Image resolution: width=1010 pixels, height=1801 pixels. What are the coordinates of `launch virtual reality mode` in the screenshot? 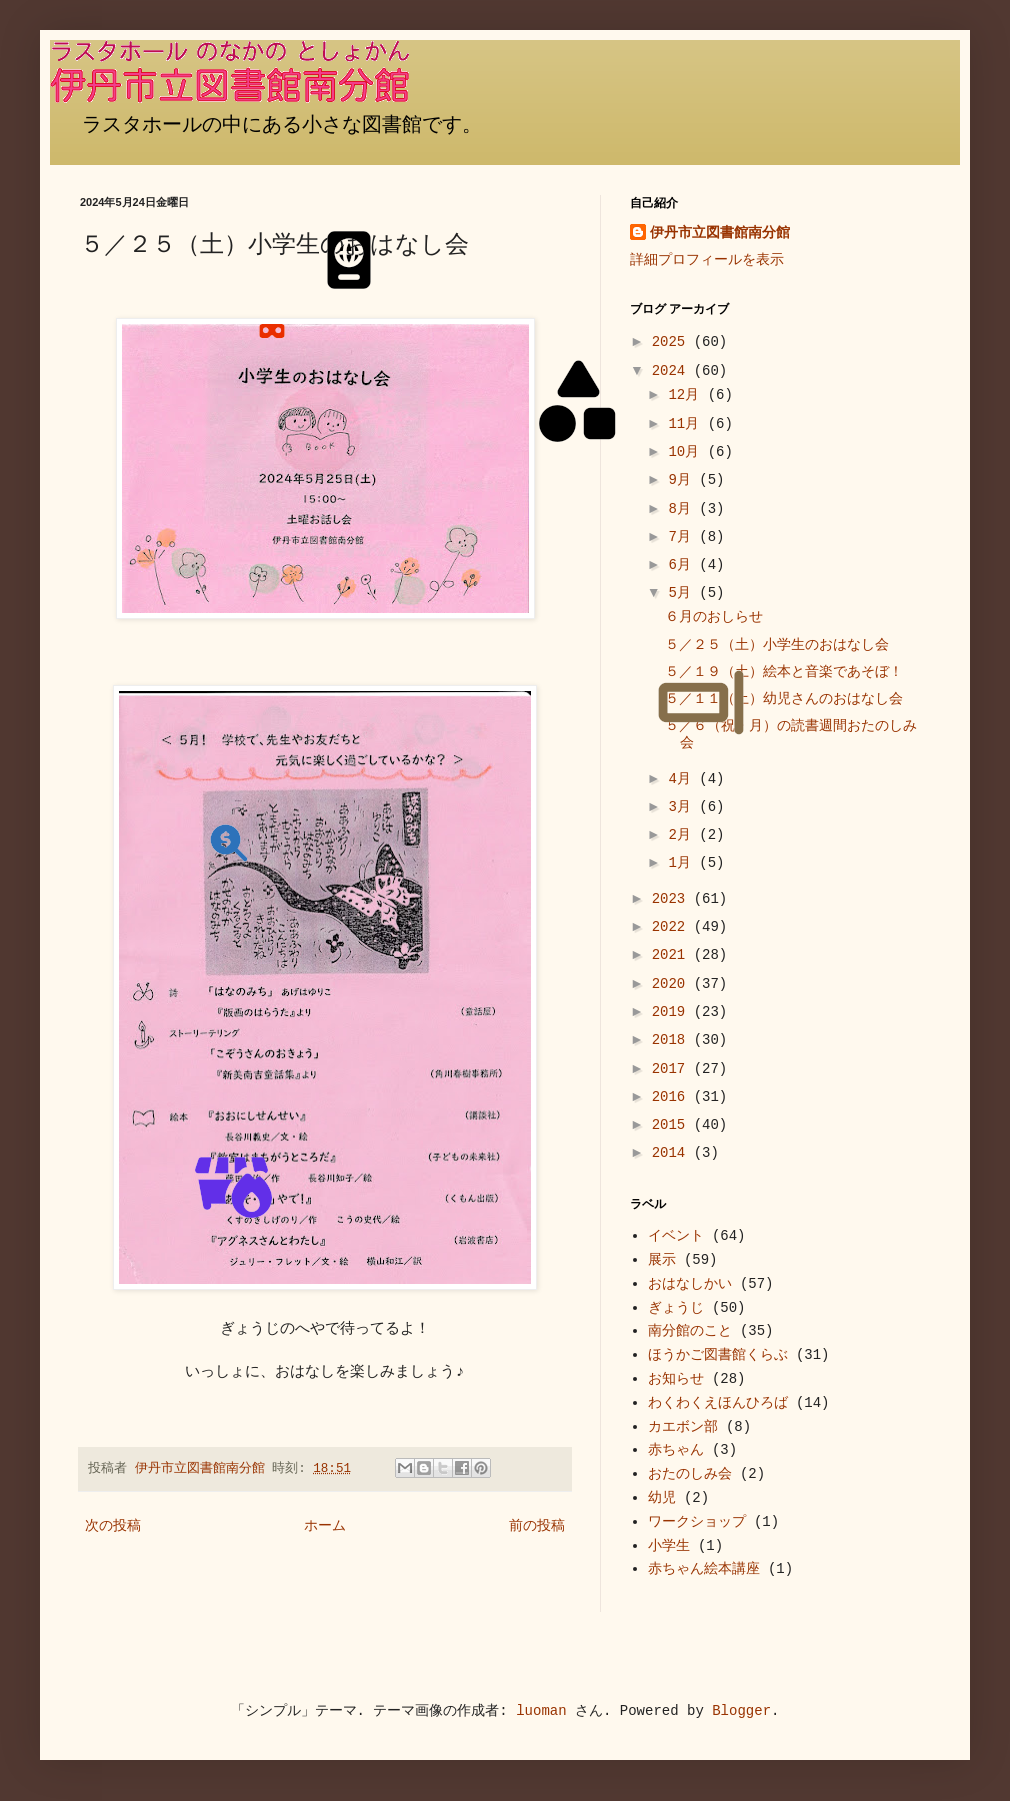 It's located at (272, 331).